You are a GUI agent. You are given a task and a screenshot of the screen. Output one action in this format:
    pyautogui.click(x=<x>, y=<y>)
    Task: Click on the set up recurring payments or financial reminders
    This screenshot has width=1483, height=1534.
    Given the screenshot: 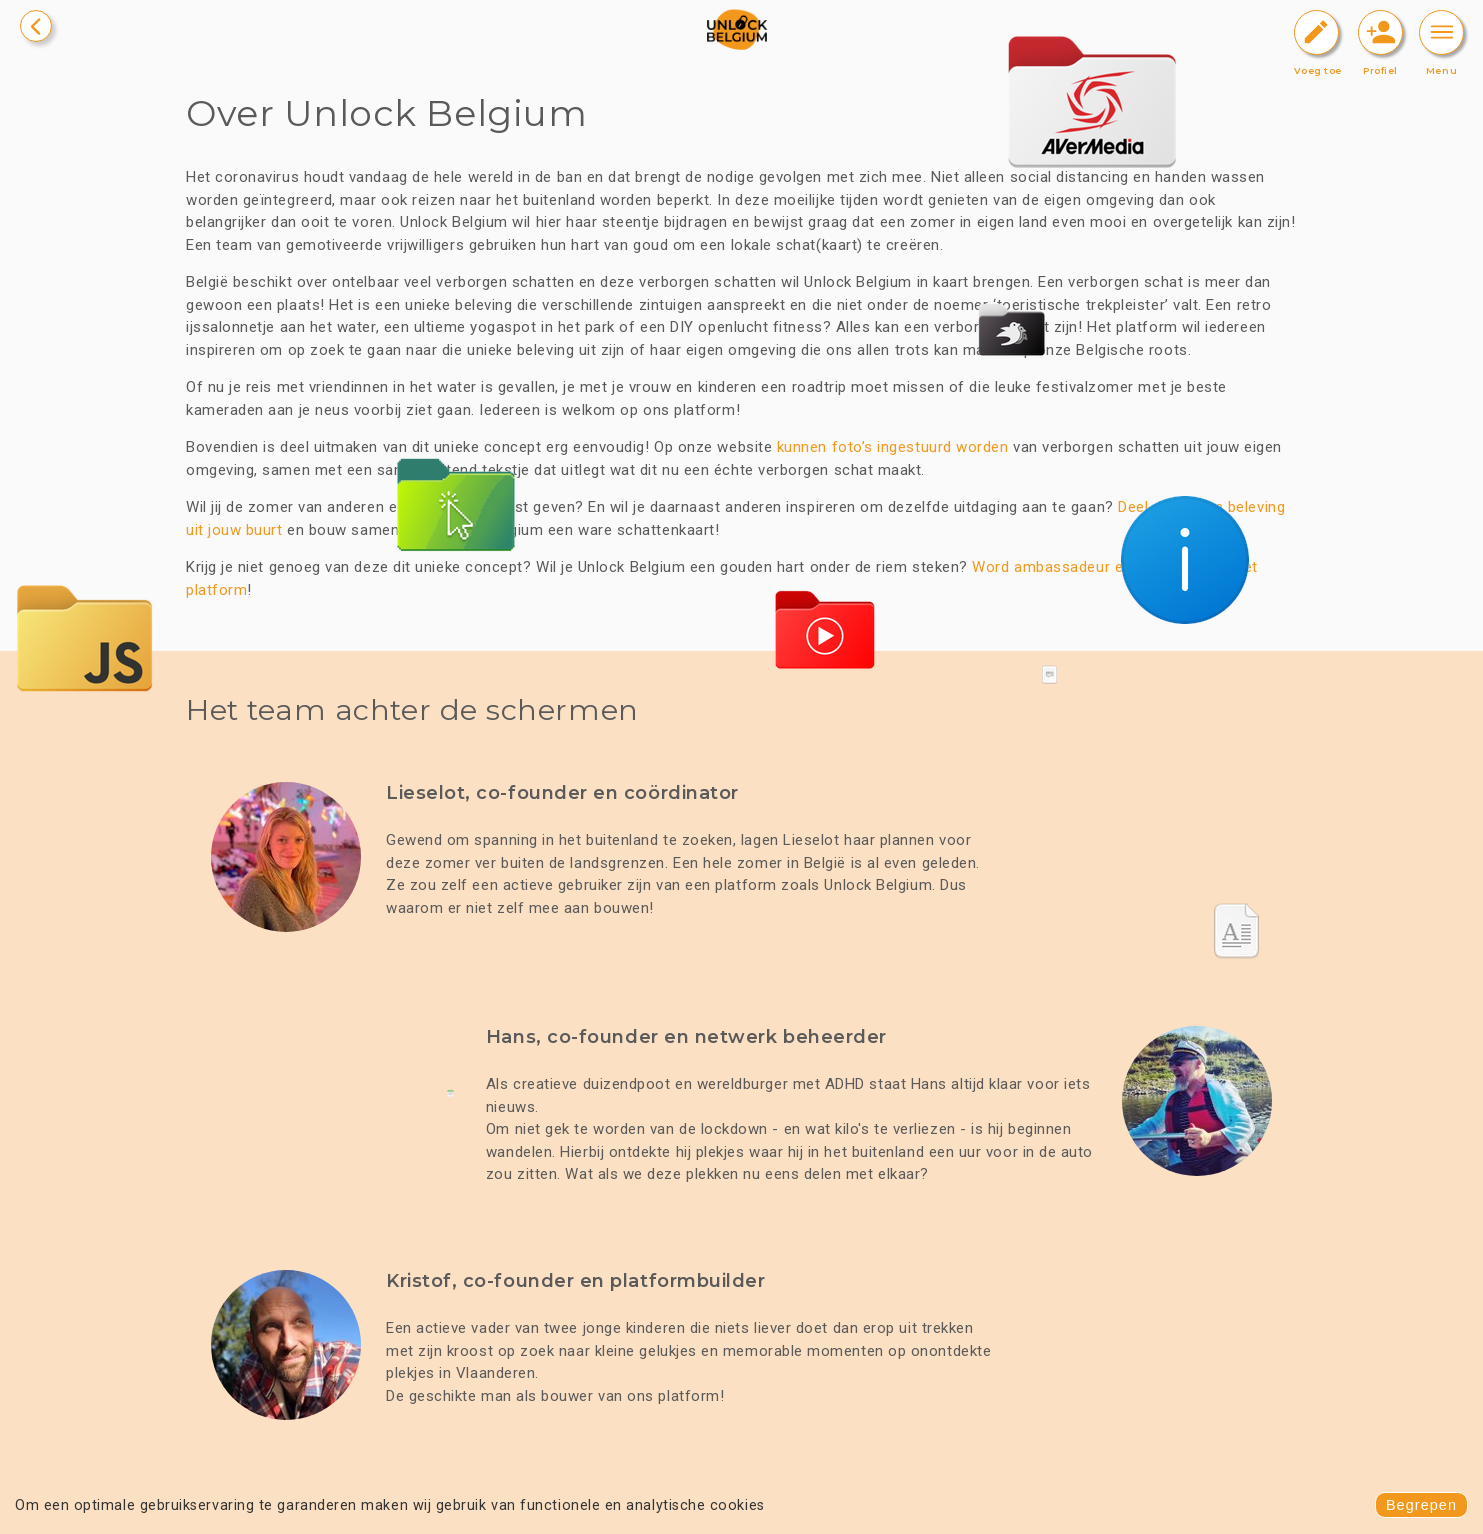 What is the action you would take?
    pyautogui.click(x=404, y=1031)
    